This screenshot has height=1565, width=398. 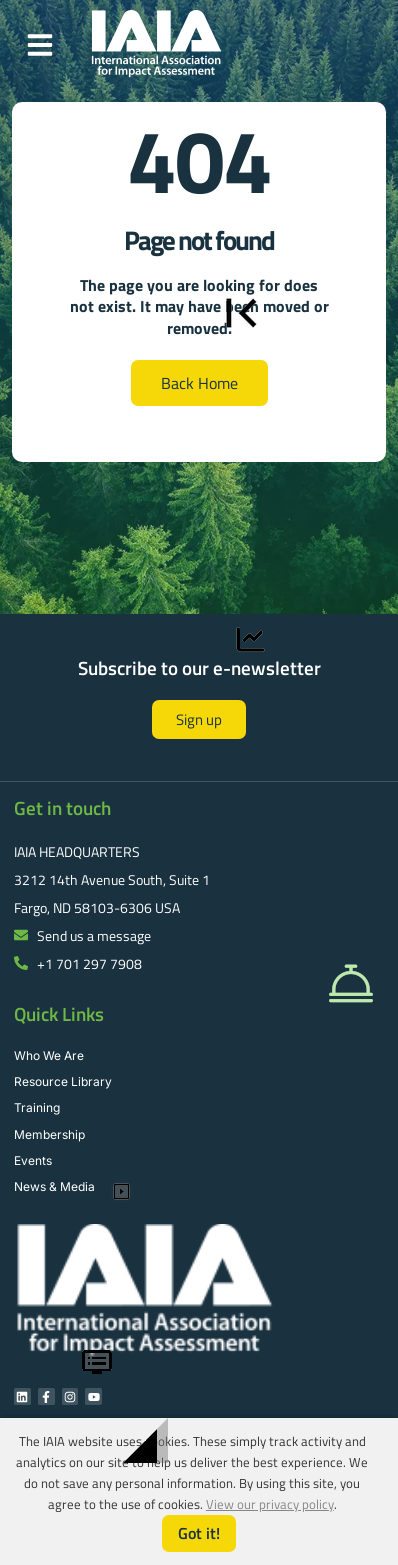 What do you see at coordinates (250, 639) in the screenshot?
I see `view analytics or statistics` at bounding box center [250, 639].